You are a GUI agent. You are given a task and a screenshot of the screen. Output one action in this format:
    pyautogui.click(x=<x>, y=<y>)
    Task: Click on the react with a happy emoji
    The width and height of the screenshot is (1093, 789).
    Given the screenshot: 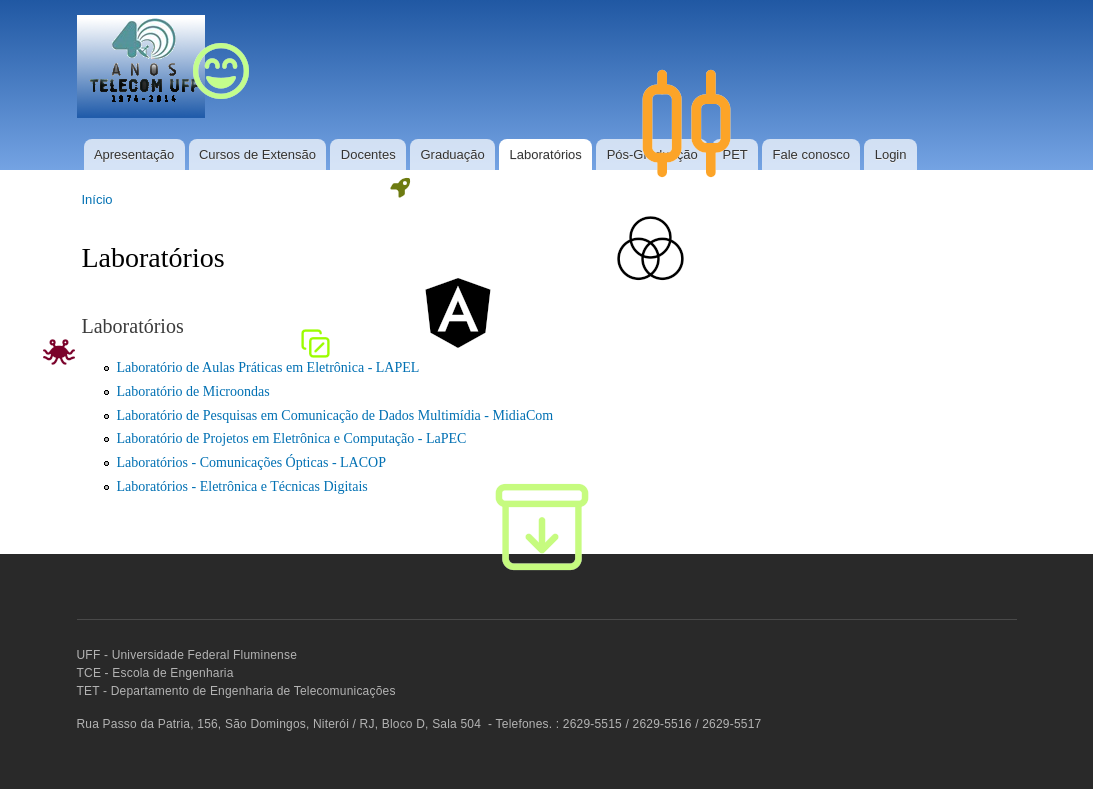 What is the action you would take?
    pyautogui.click(x=221, y=71)
    